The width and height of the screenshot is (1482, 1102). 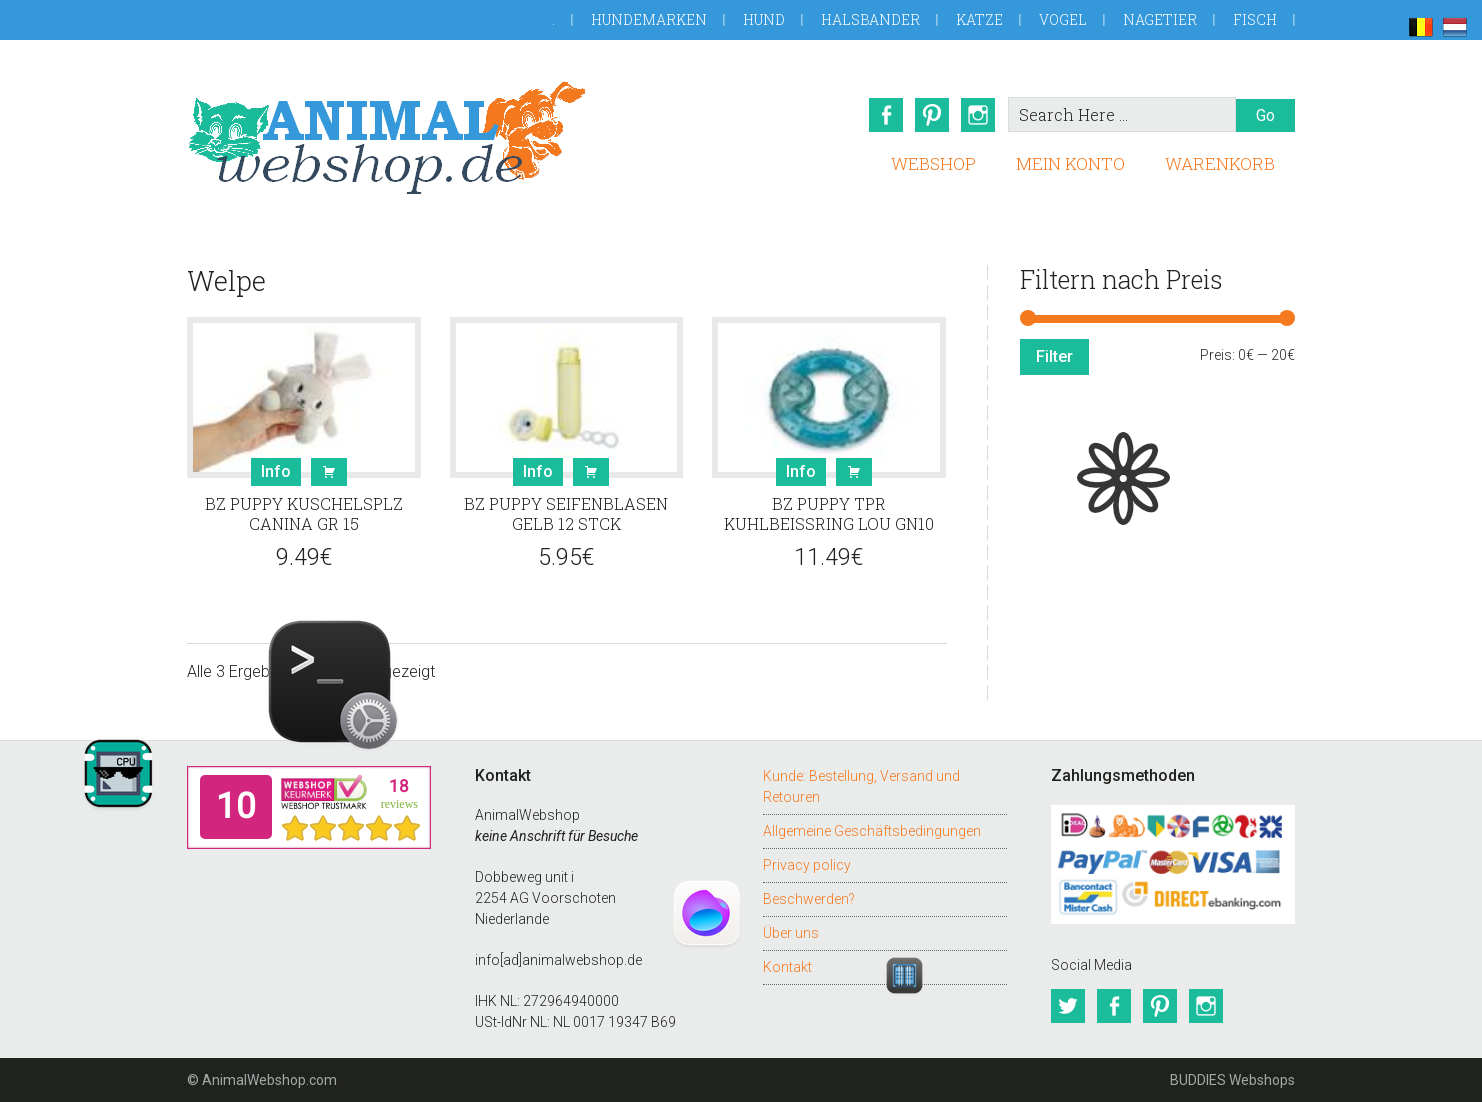 I want to click on open GPU Screen Recorder application, so click(x=118, y=773).